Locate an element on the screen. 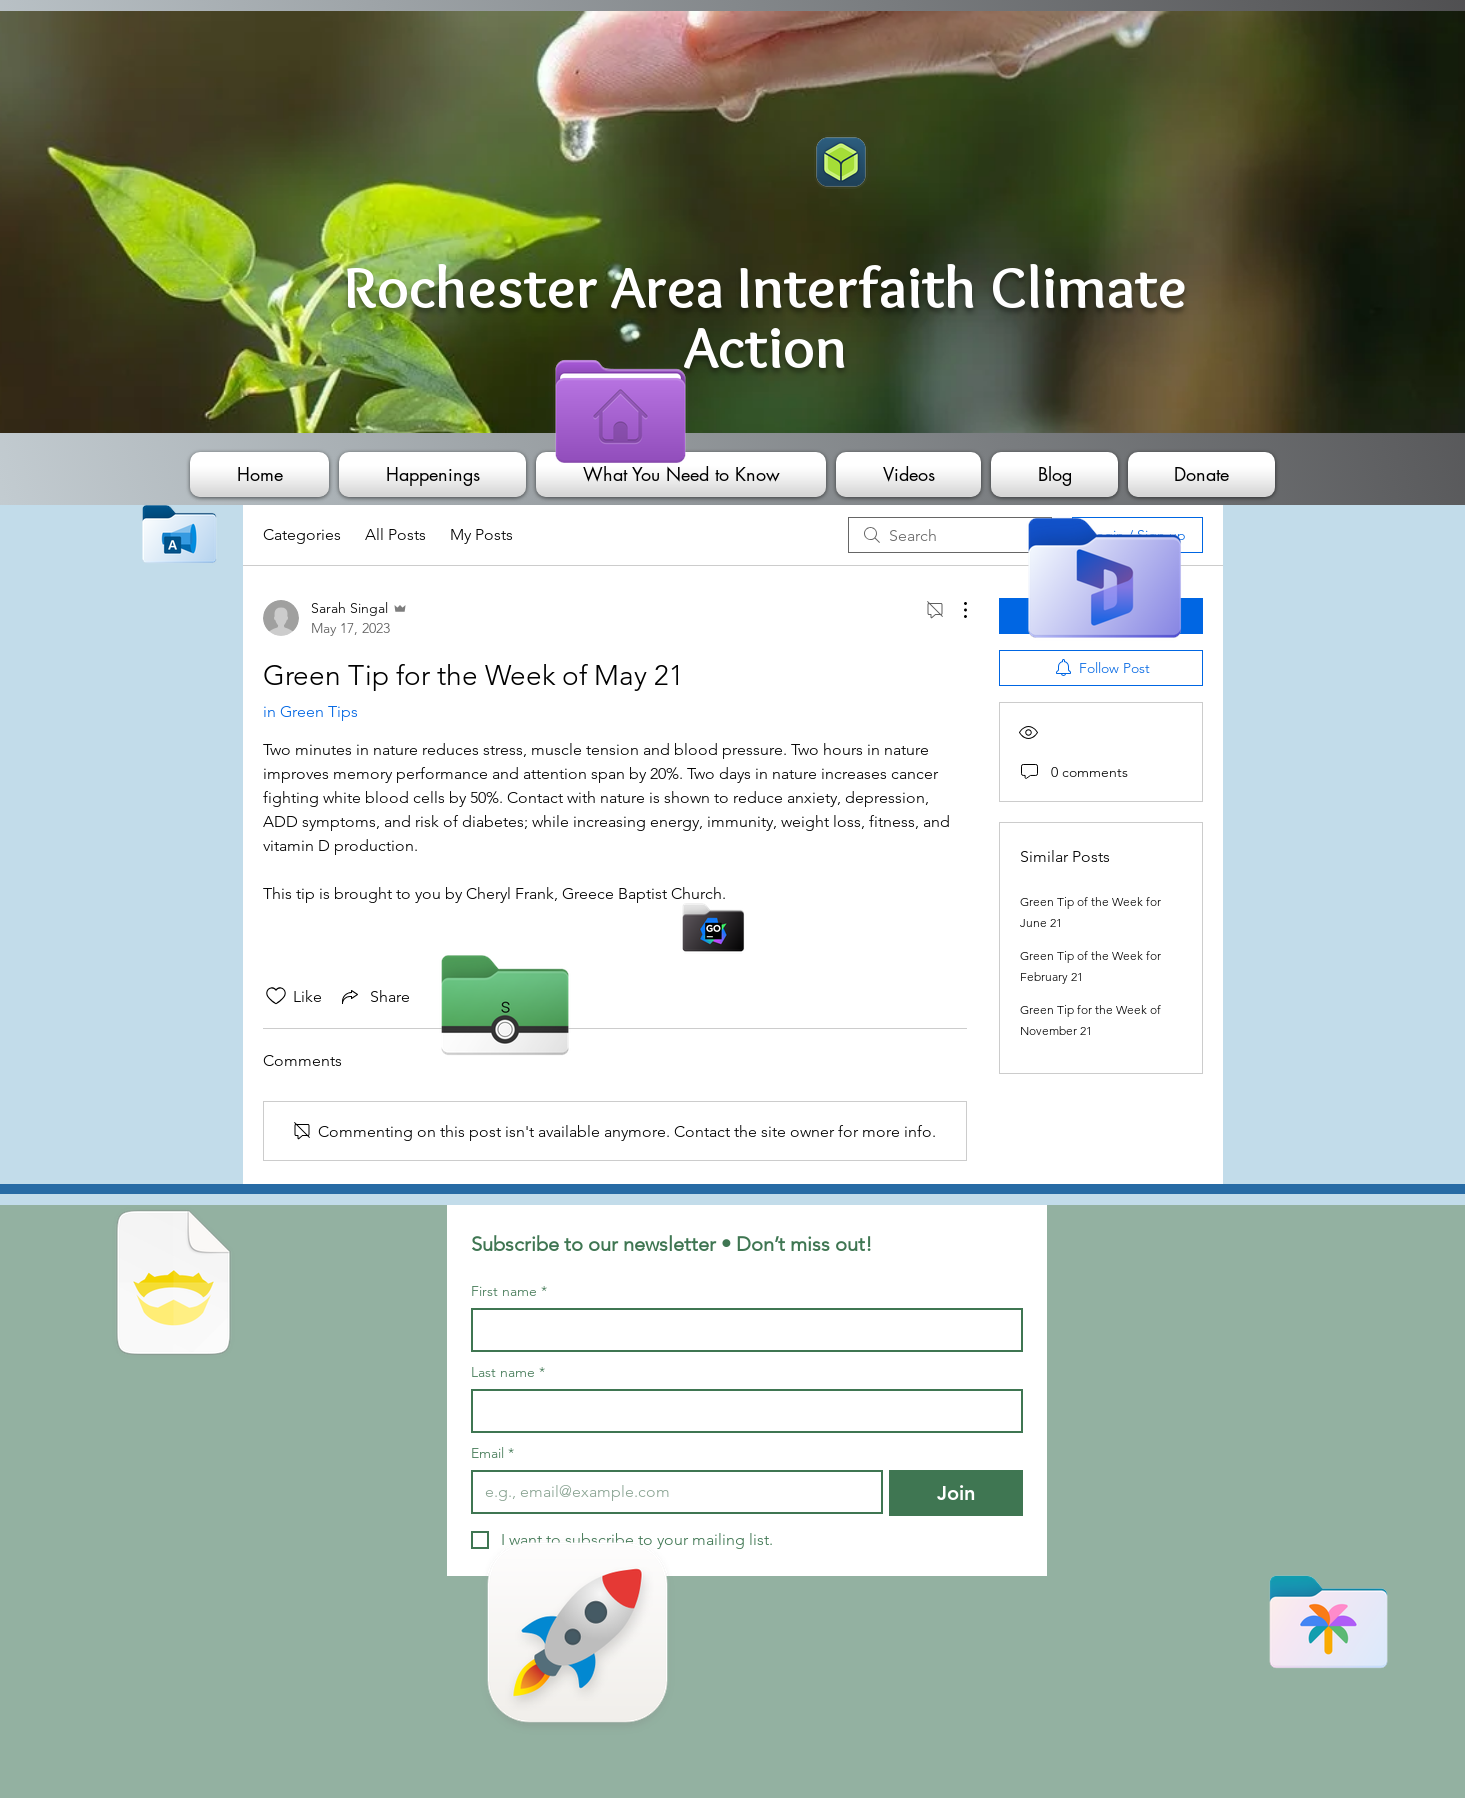 The width and height of the screenshot is (1465, 1798). open microsoft advertising files folder is located at coordinates (179, 536).